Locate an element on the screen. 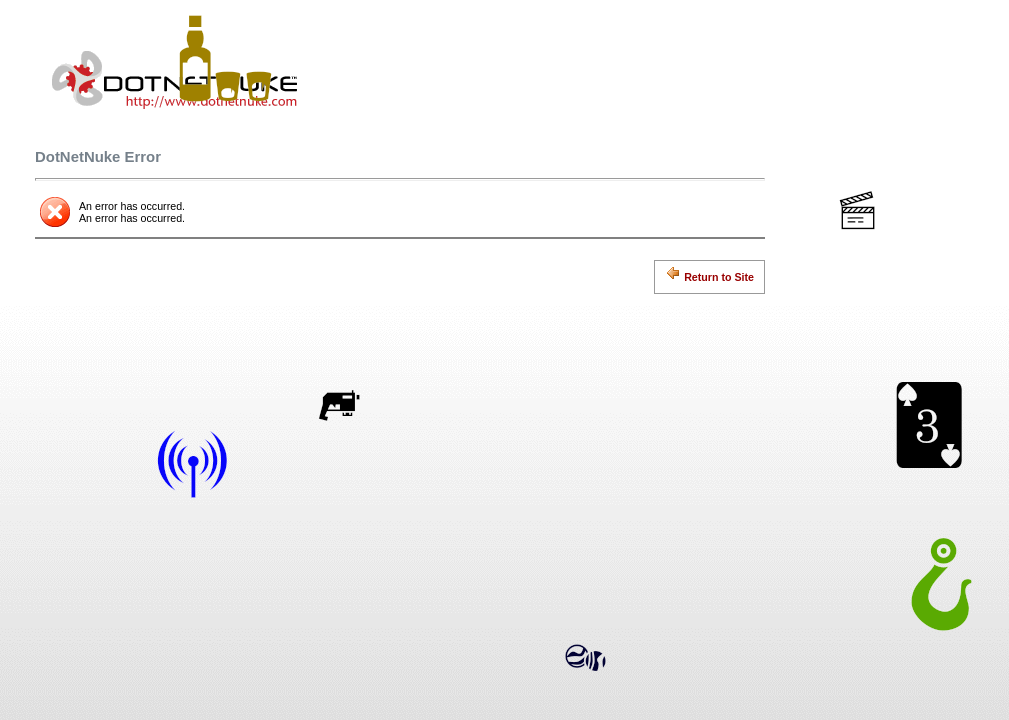  select the three of spades card is located at coordinates (929, 425).